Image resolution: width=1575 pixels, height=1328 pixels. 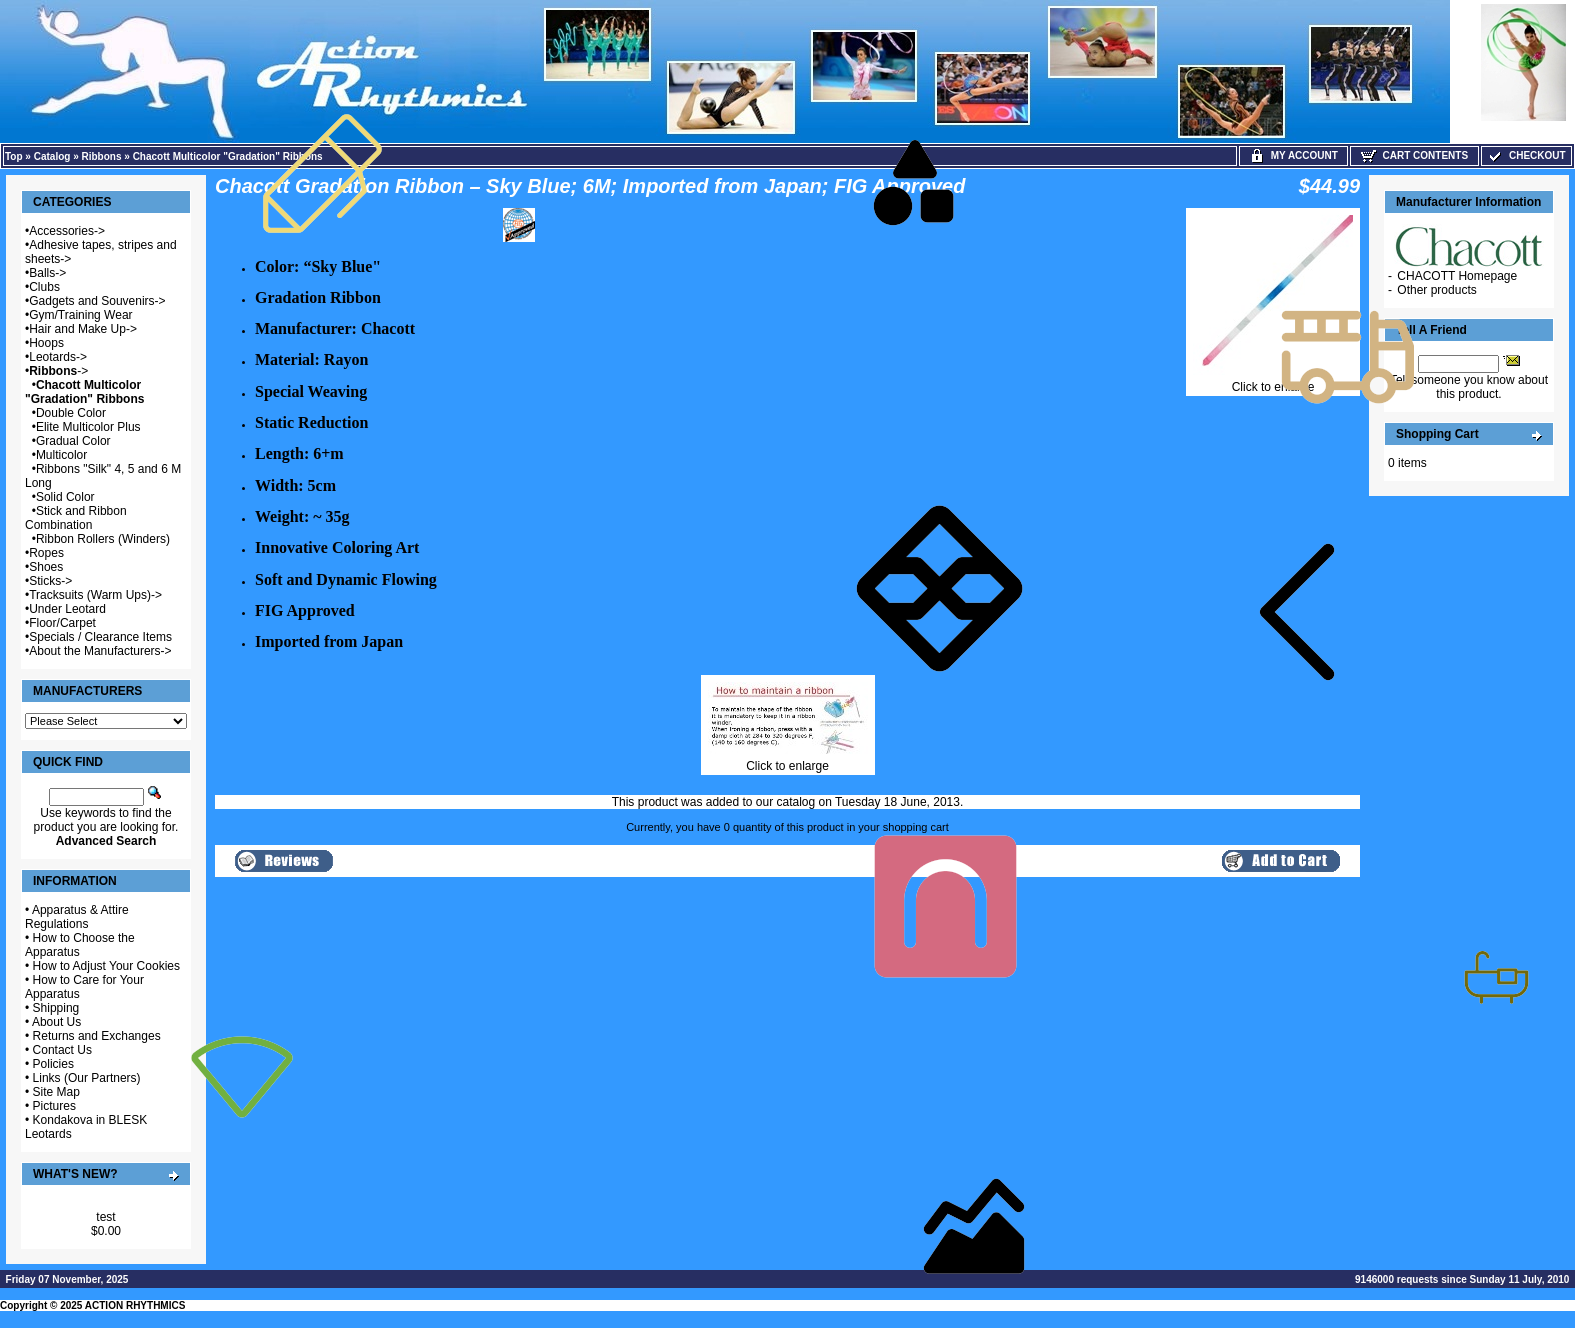 I want to click on access shape tools or drawing options, so click(x=915, y=184).